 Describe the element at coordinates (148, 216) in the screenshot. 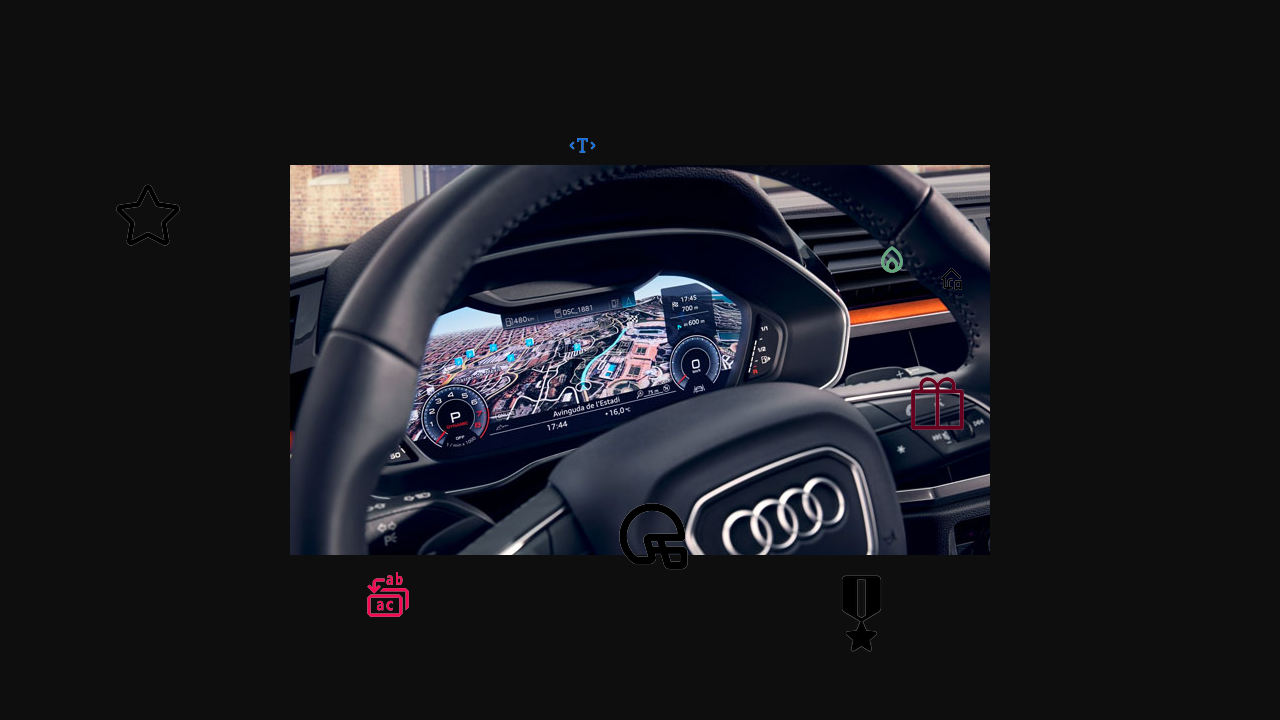

I see `add to favorites` at that location.